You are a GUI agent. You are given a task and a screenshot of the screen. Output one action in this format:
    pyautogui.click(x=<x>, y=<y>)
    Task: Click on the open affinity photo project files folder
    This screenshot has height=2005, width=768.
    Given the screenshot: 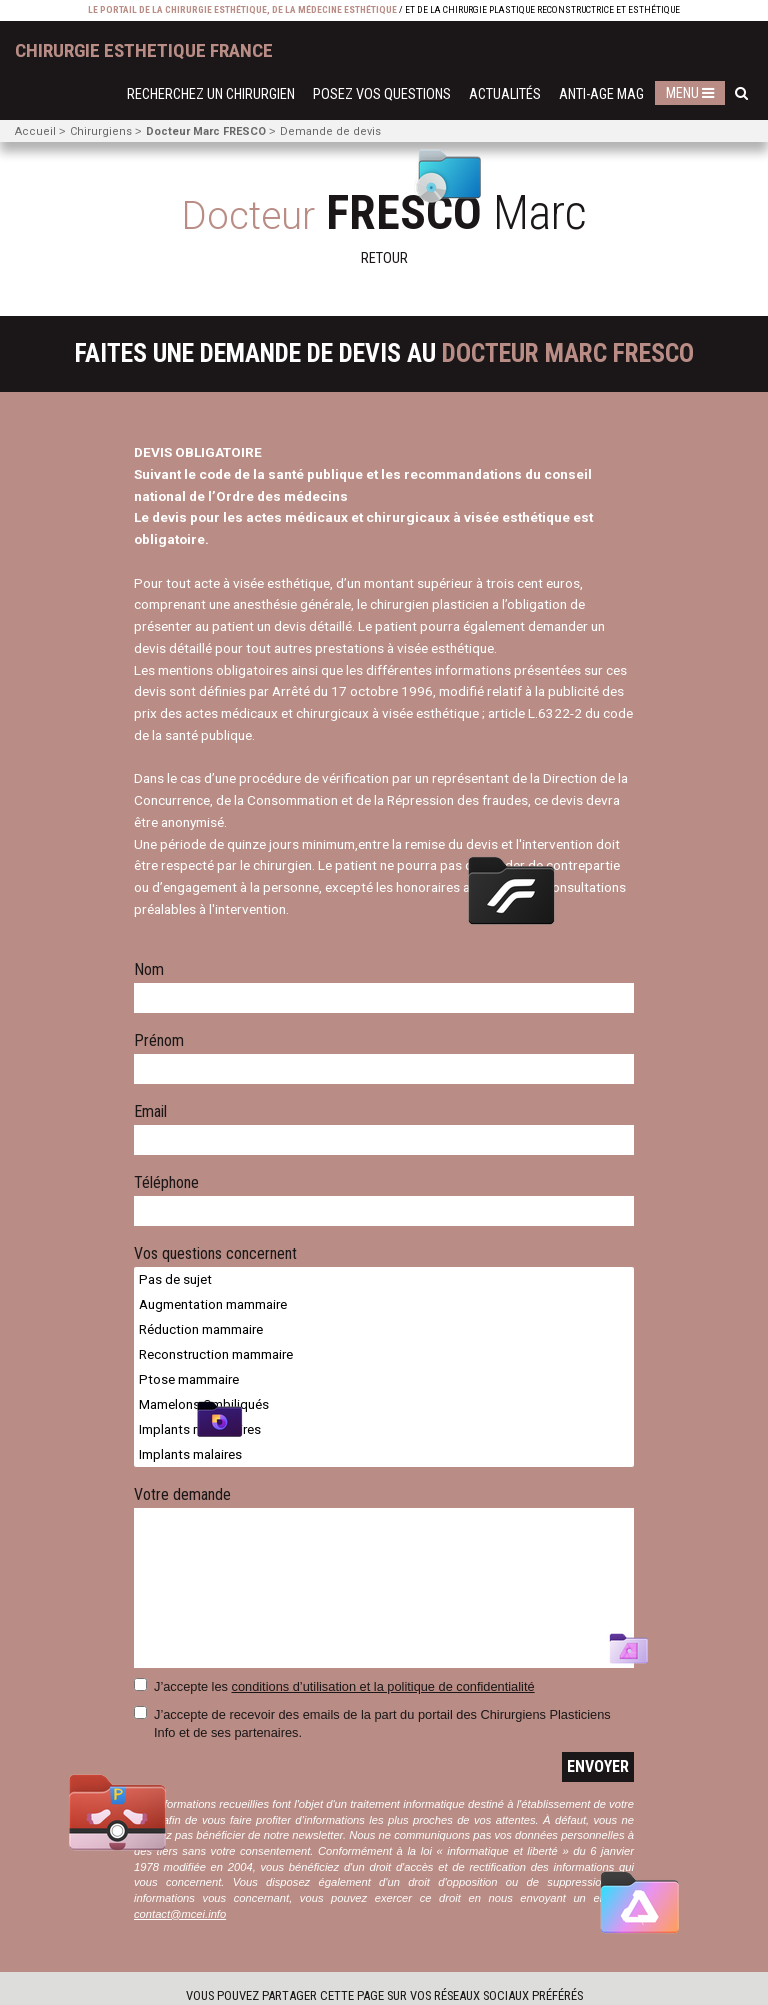 What is the action you would take?
    pyautogui.click(x=628, y=1649)
    